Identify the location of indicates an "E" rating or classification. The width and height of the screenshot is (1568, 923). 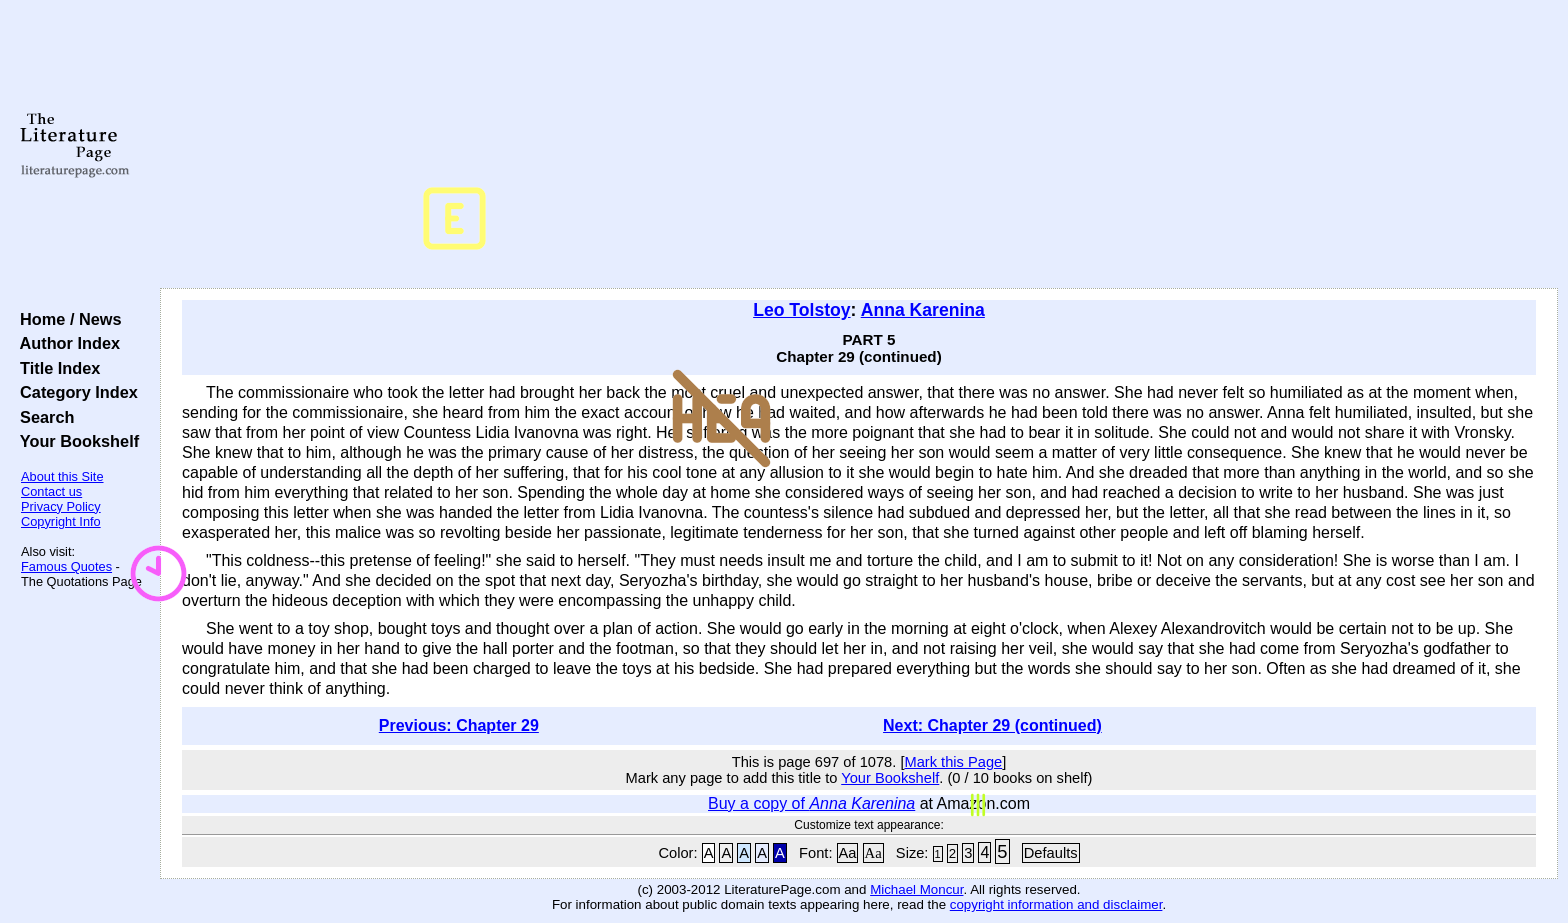
(454, 218).